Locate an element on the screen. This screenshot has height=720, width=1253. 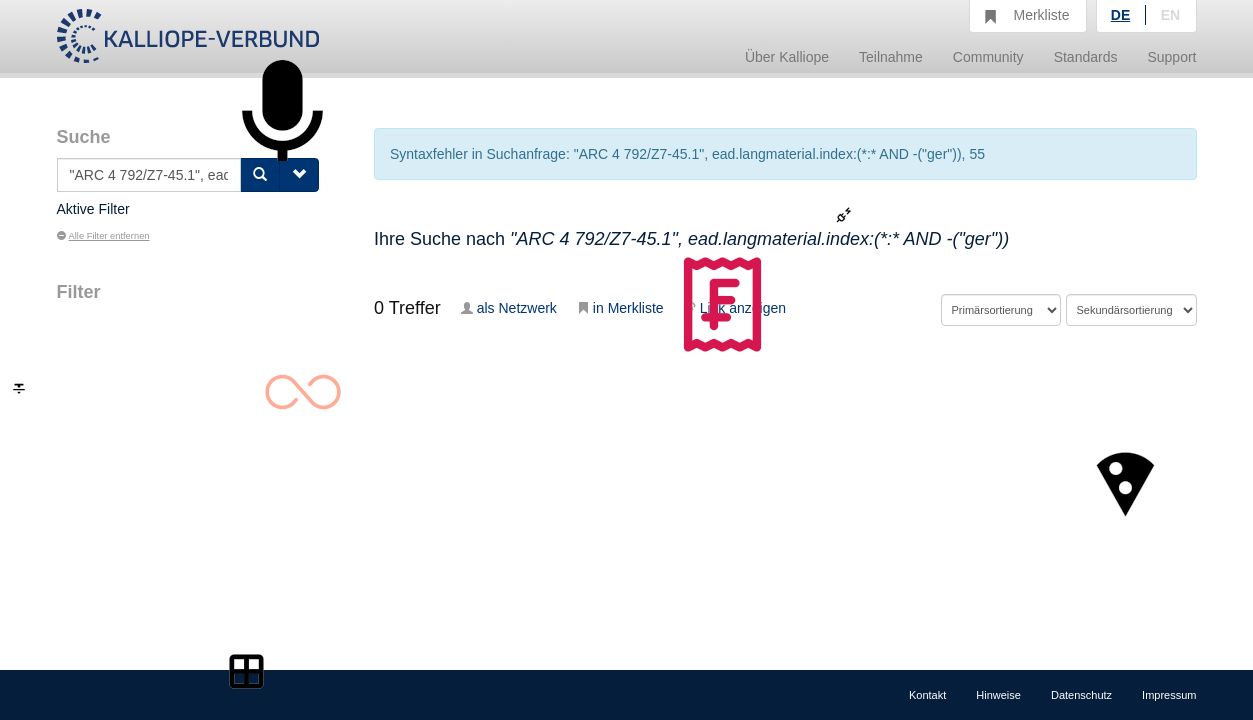
switch to grid view is located at coordinates (246, 671).